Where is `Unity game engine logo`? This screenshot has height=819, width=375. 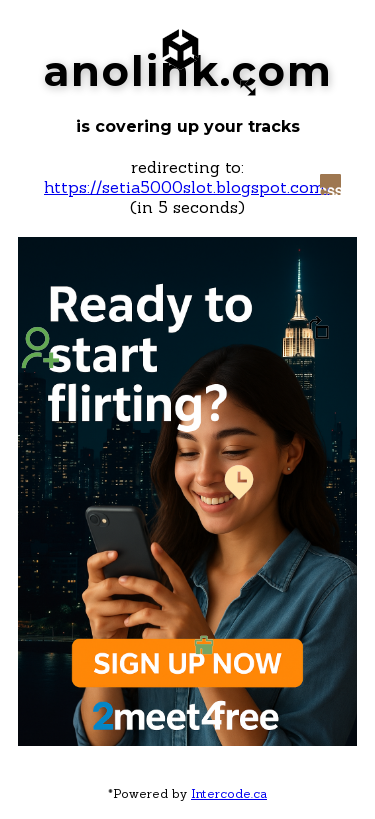 Unity game engine logo is located at coordinates (180, 49).